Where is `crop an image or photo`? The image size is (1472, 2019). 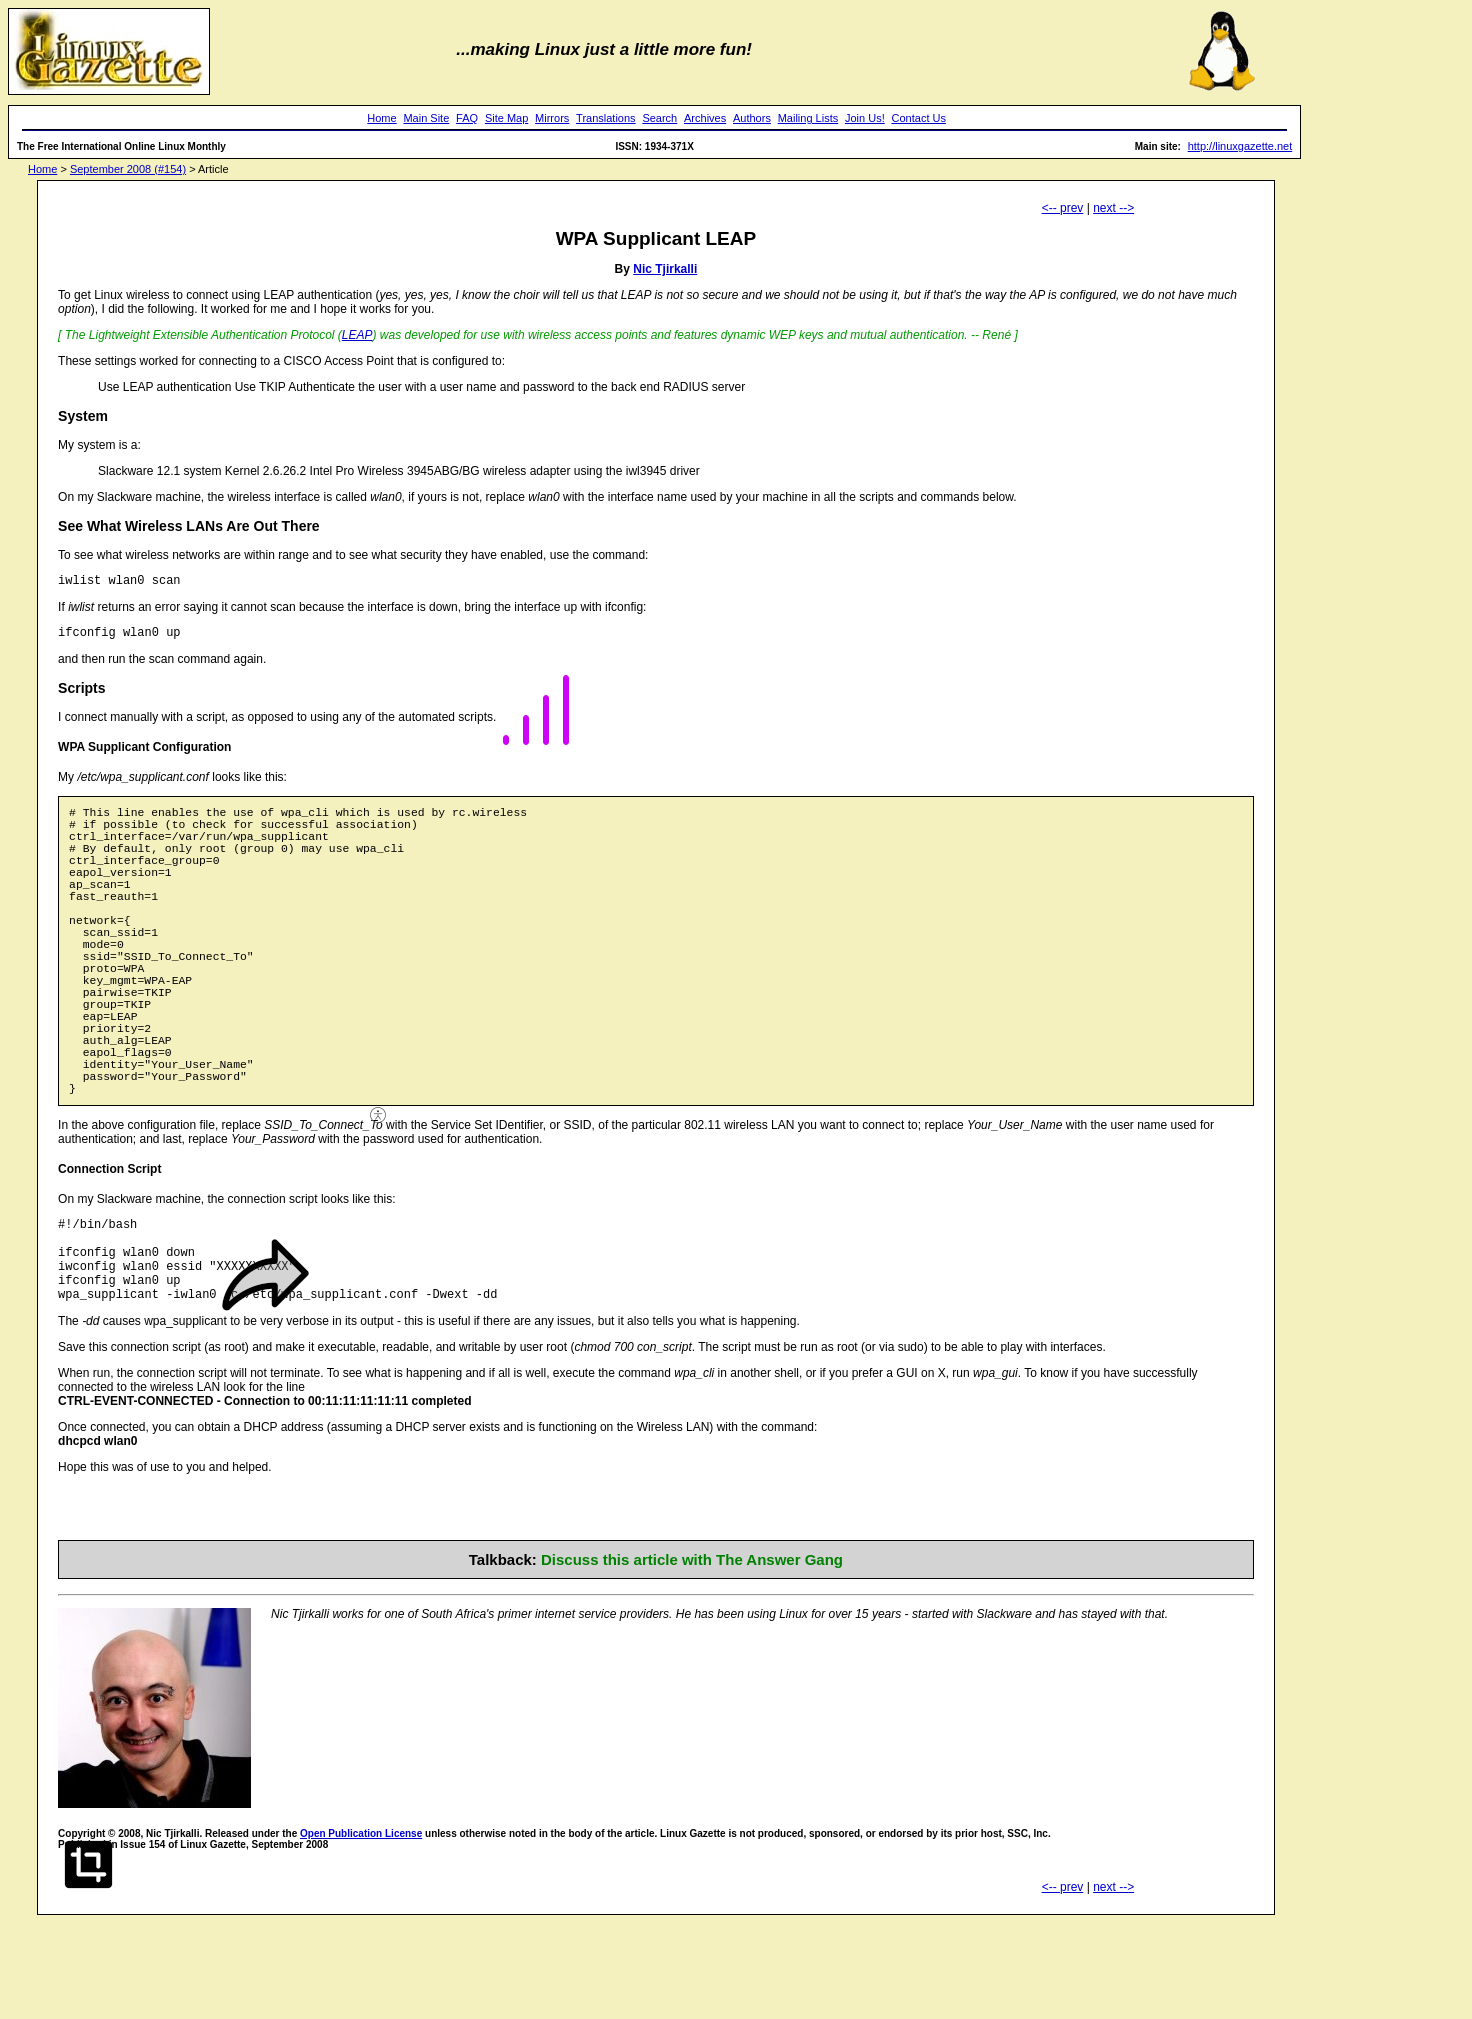
crop an image or photo is located at coordinates (88, 1864).